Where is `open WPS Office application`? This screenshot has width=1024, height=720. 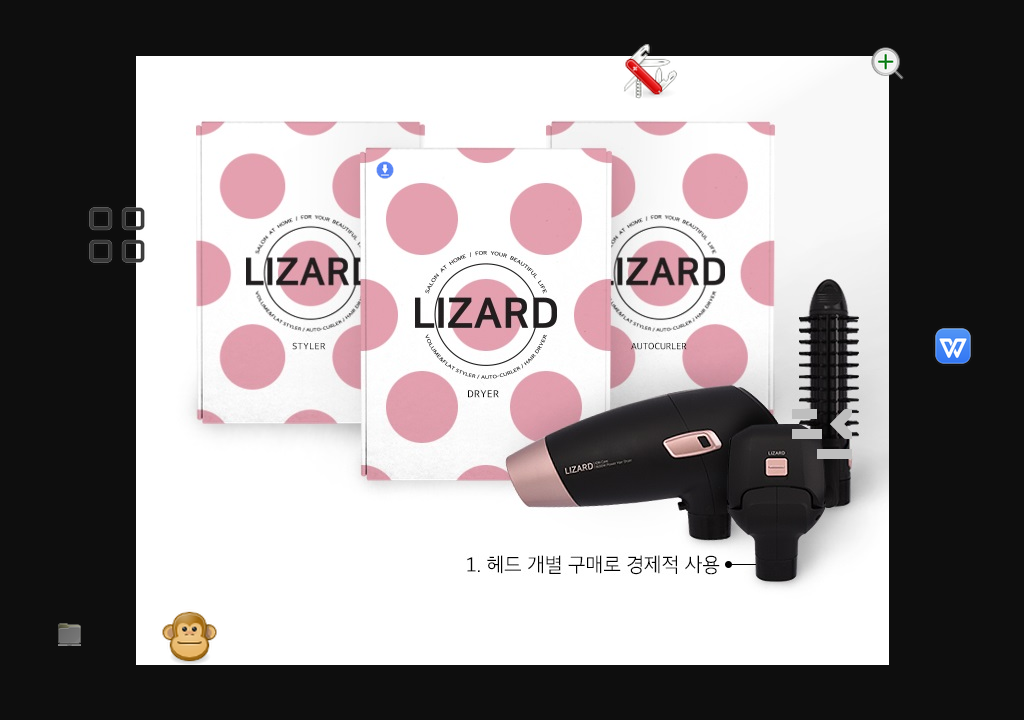 open WPS Office application is located at coordinates (953, 346).